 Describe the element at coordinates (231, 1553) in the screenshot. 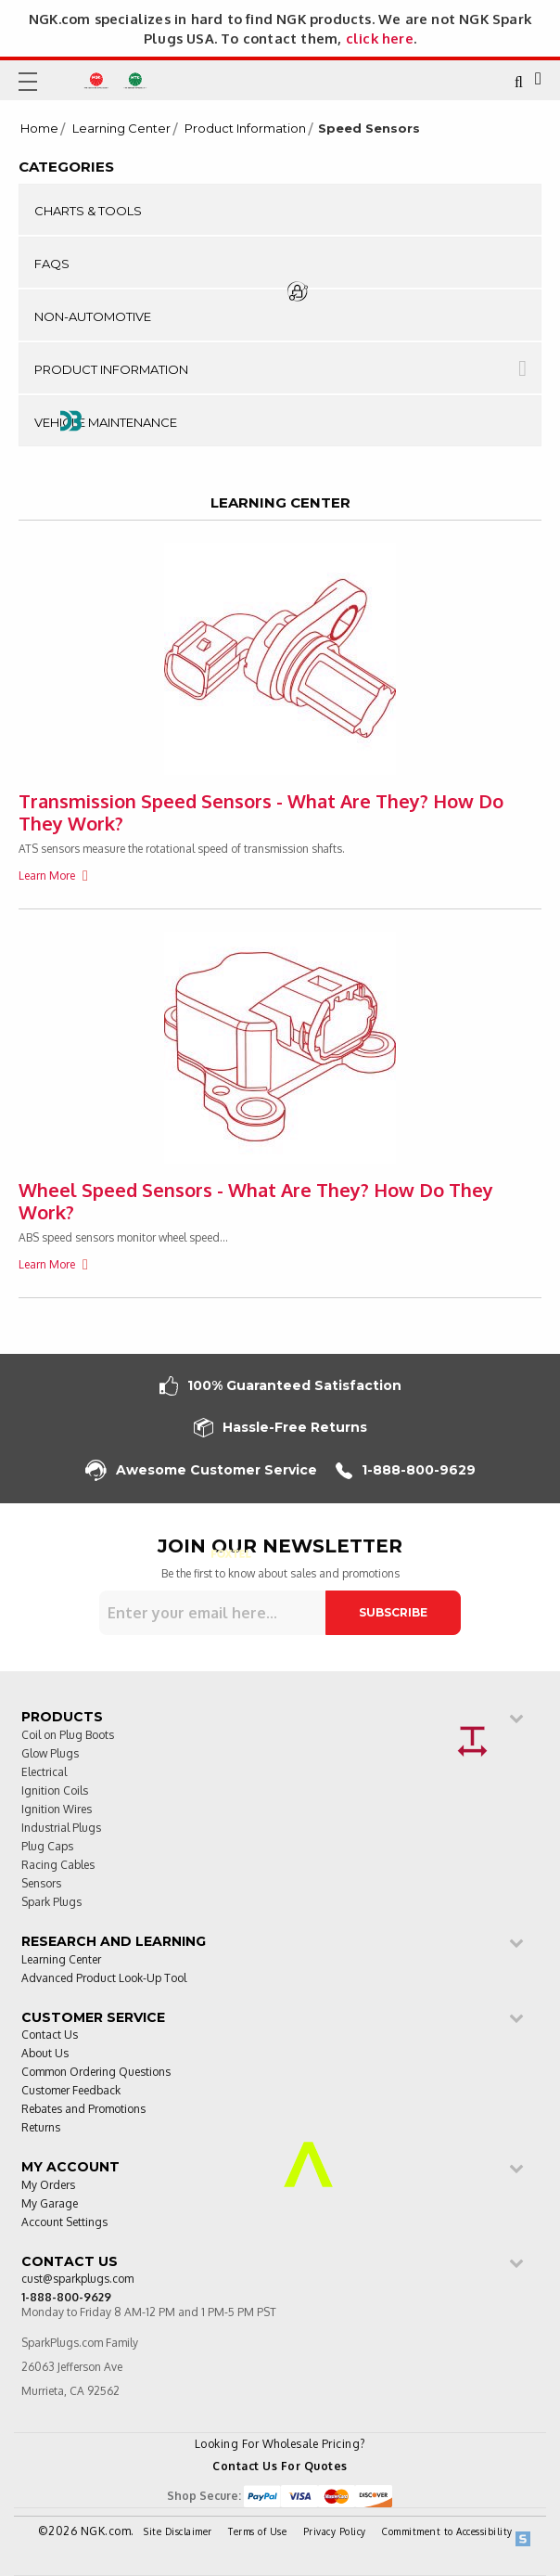

I see `open the Foxtel streaming app` at that location.